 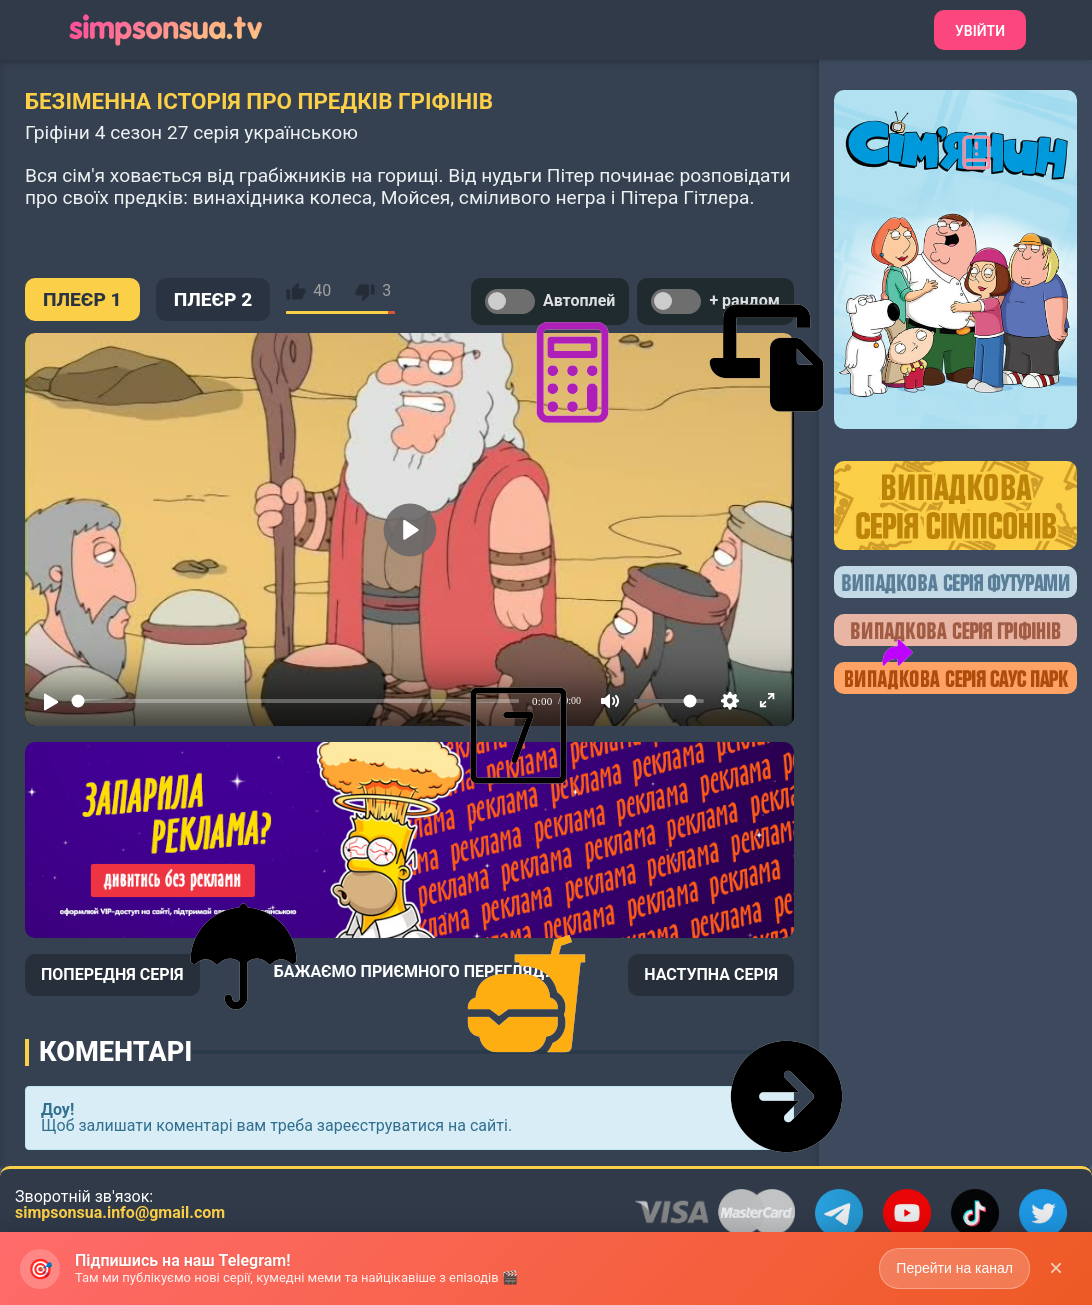 I want to click on indicates an alert or notification related to a book or reading item, so click(x=976, y=152).